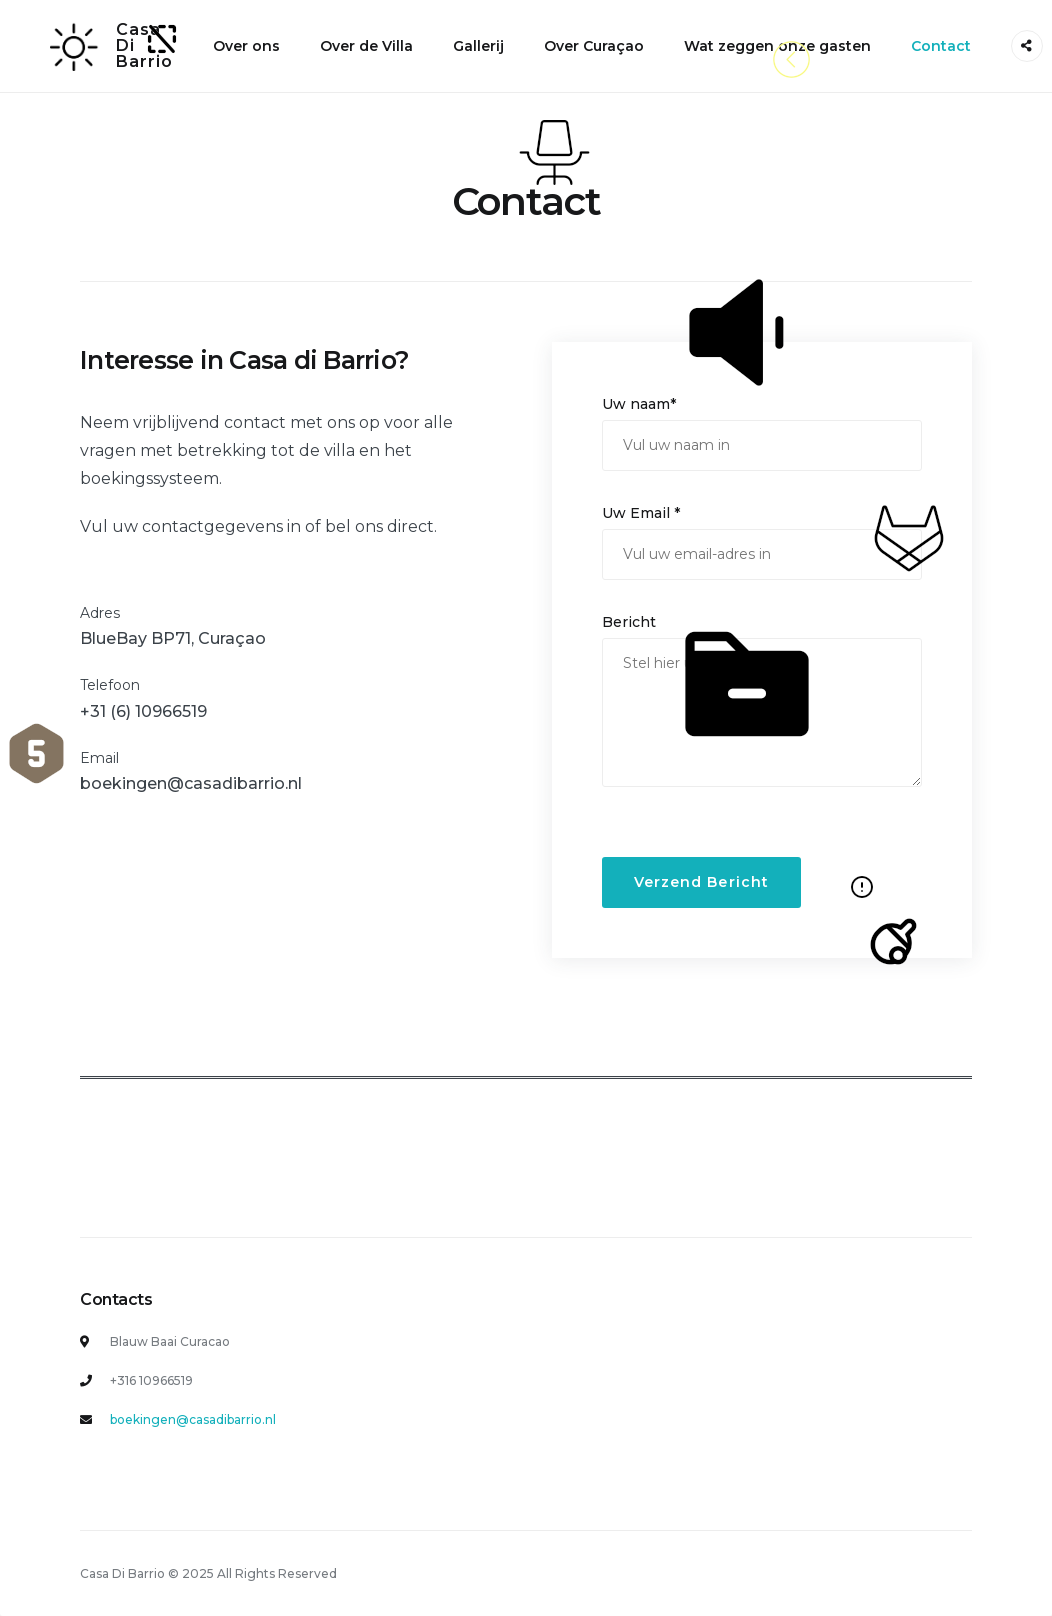  What do you see at coordinates (36, 753) in the screenshot?
I see `step 5 in a multi-step process` at bounding box center [36, 753].